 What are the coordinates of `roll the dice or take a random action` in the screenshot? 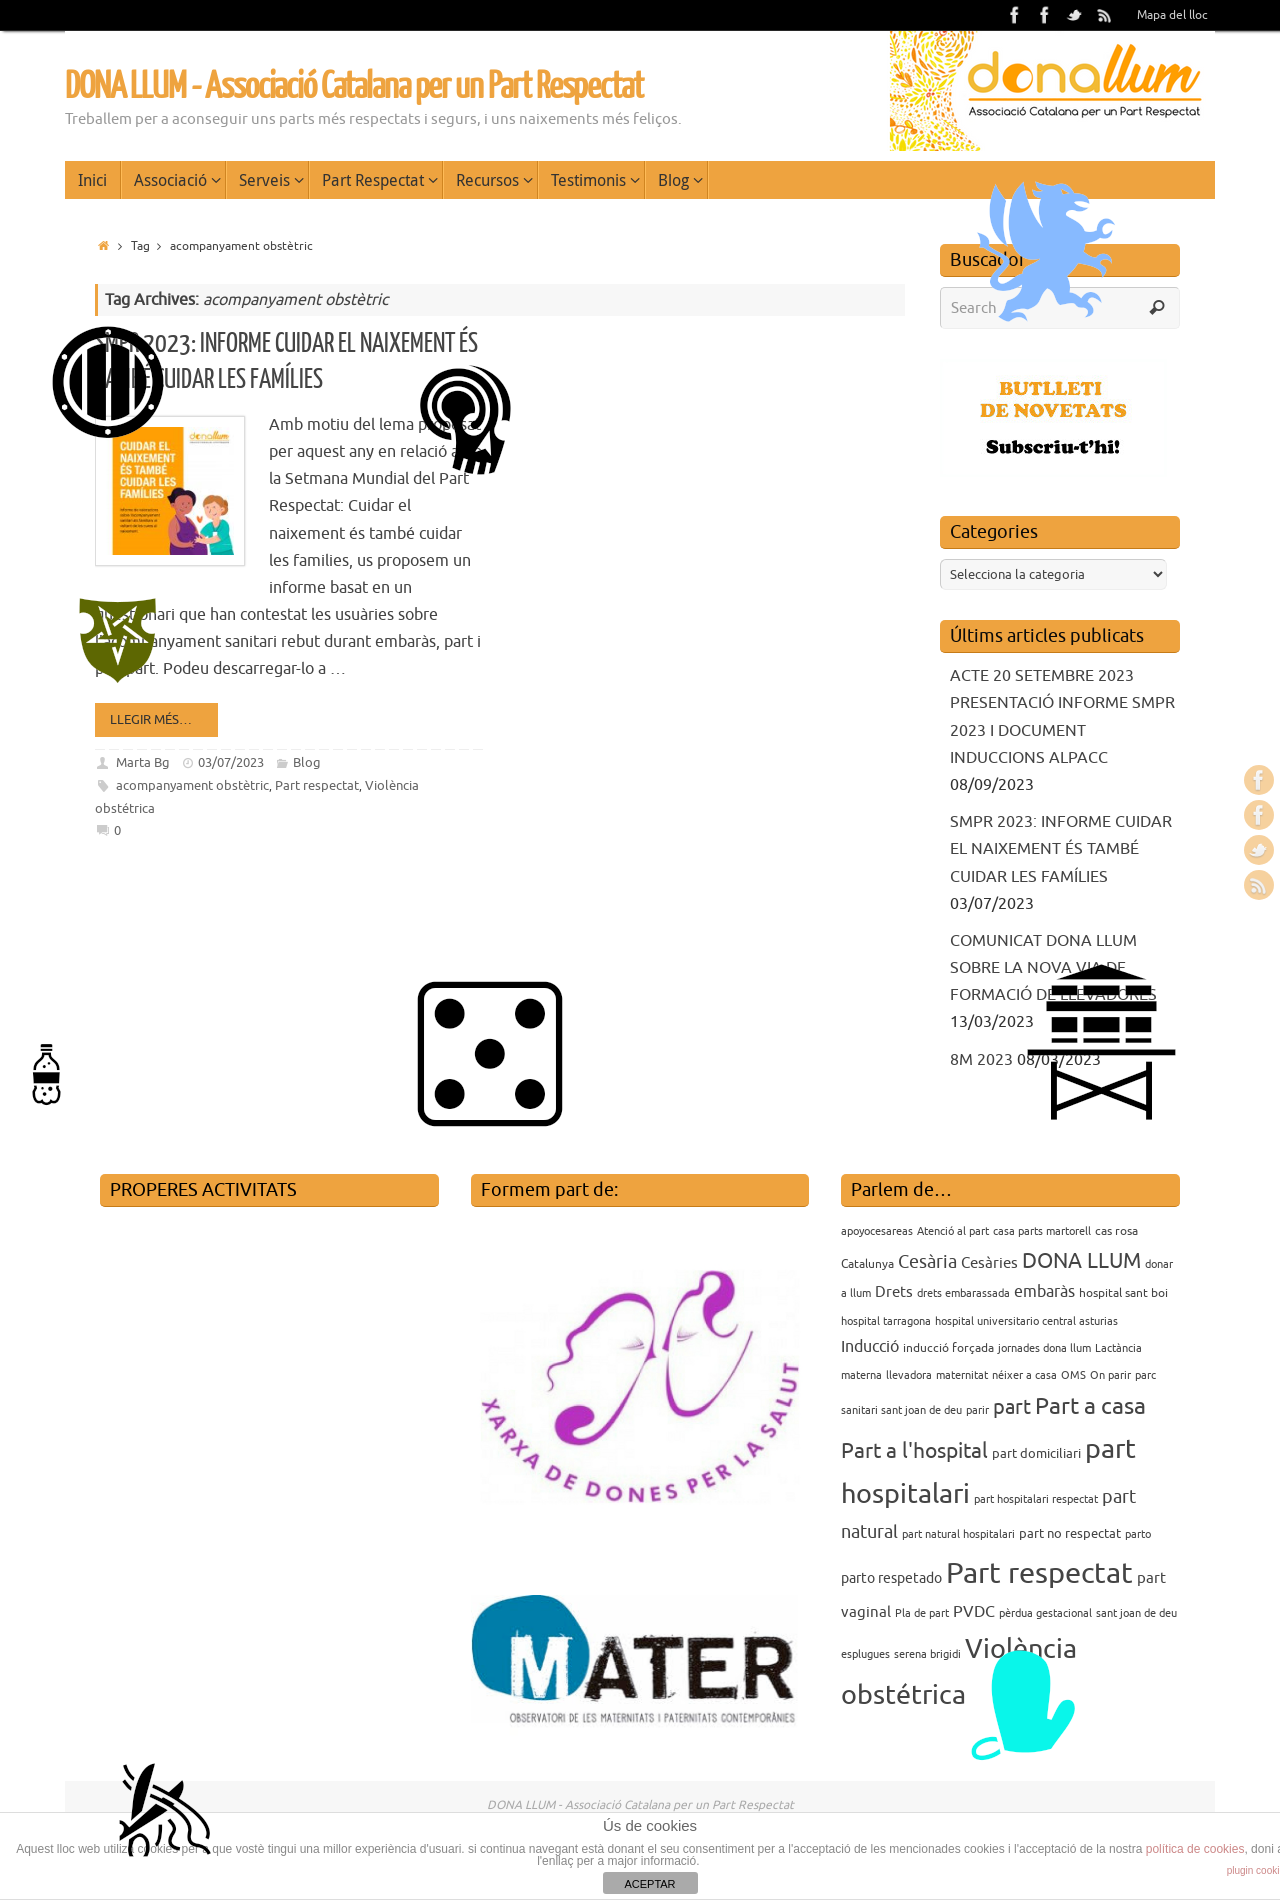 It's located at (490, 1054).